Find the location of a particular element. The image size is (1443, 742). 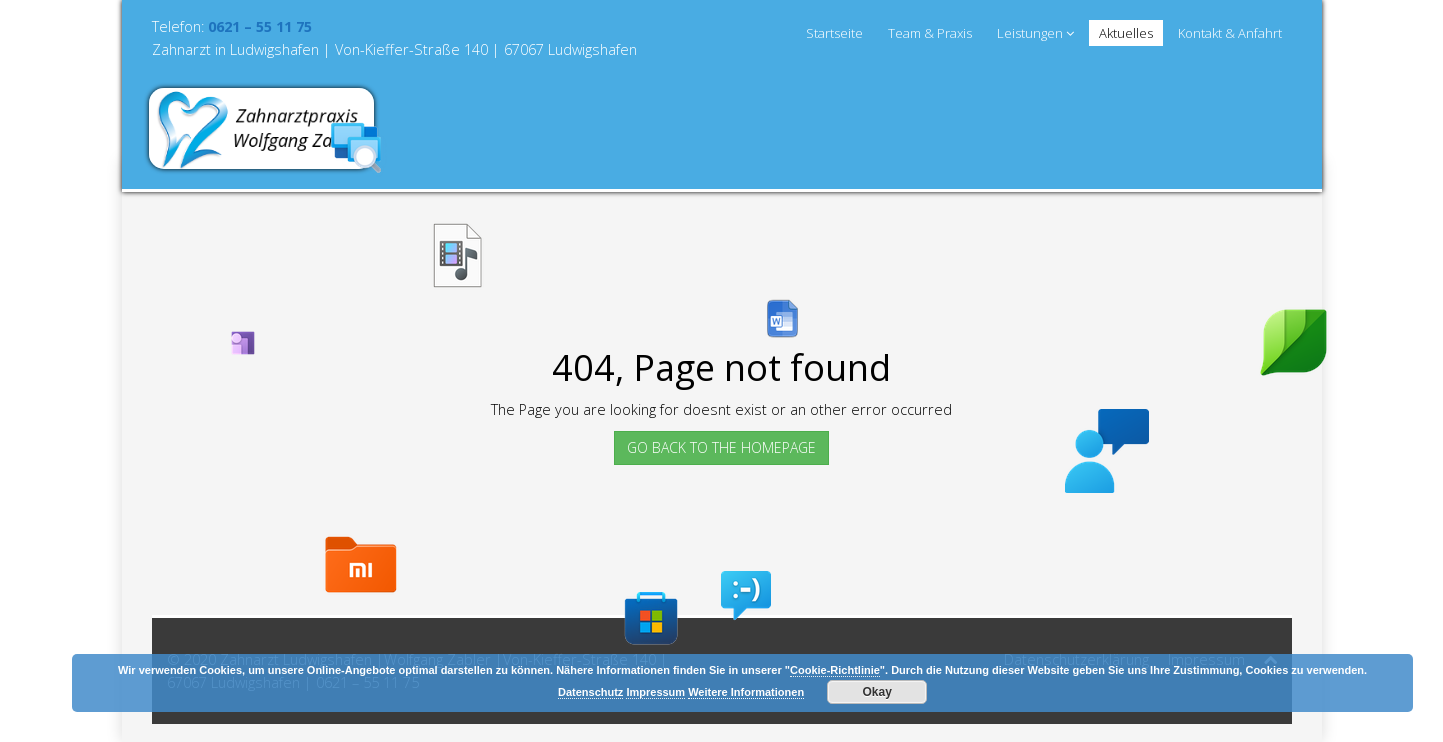

open the messaging app is located at coordinates (746, 596).